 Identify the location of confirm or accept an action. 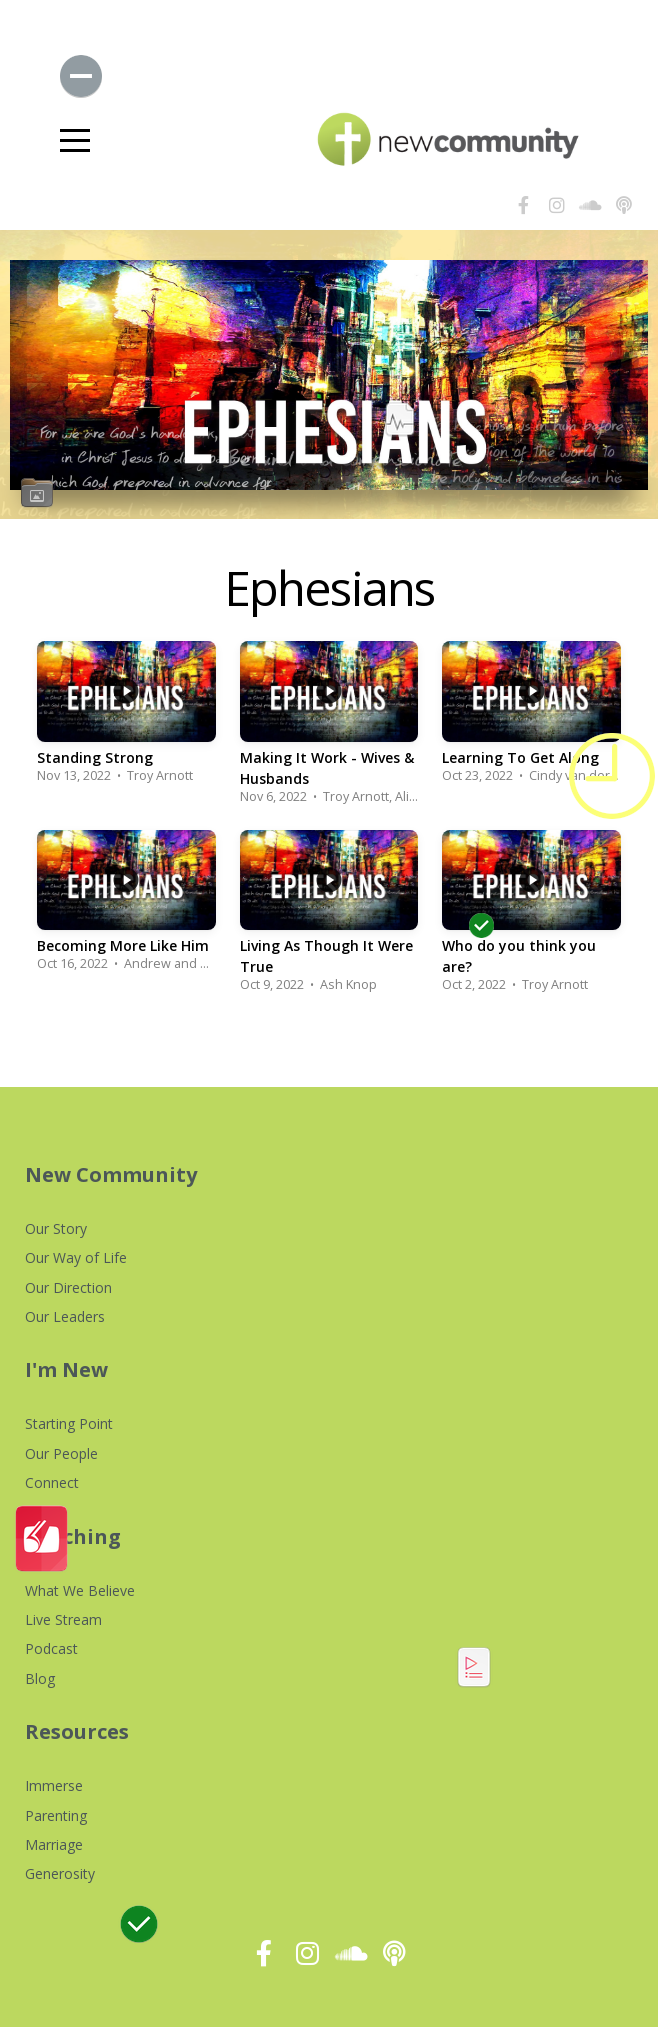
(481, 925).